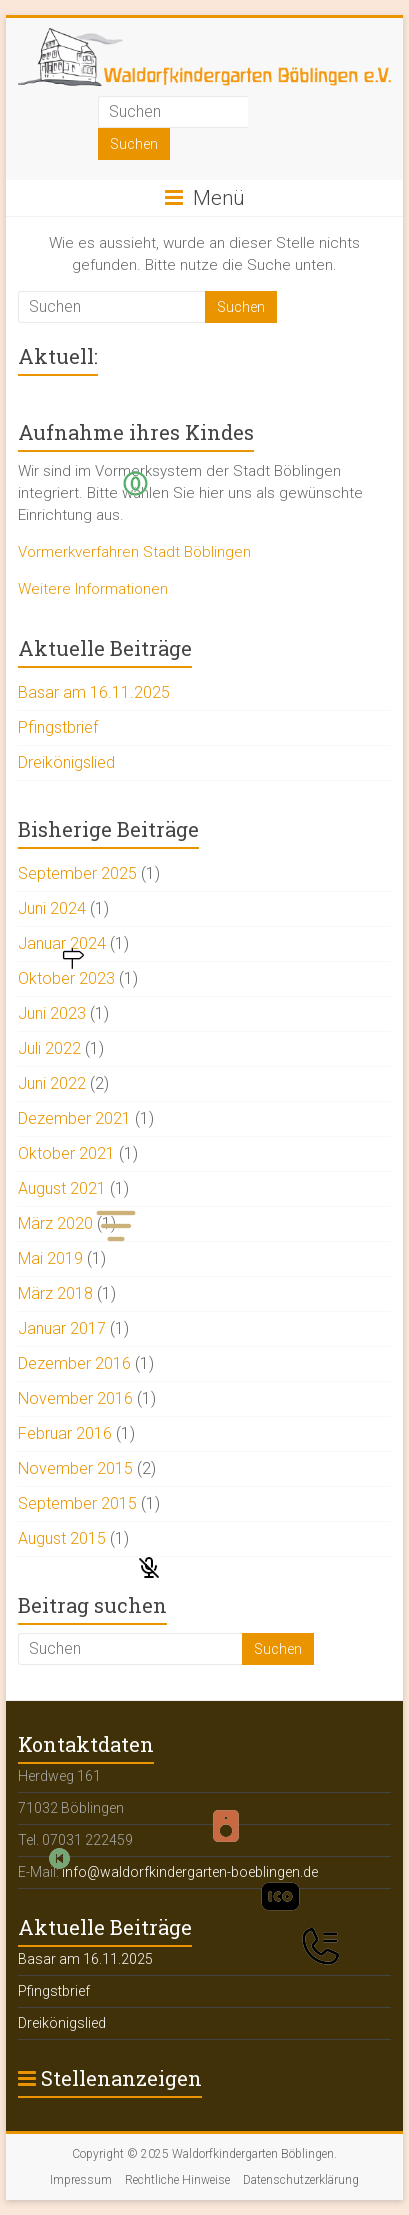 The height and width of the screenshot is (2215, 409). What do you see at coordinates (72, 958) in the screenshot?
I see `view project milestones` at bounding box center [72, 958].